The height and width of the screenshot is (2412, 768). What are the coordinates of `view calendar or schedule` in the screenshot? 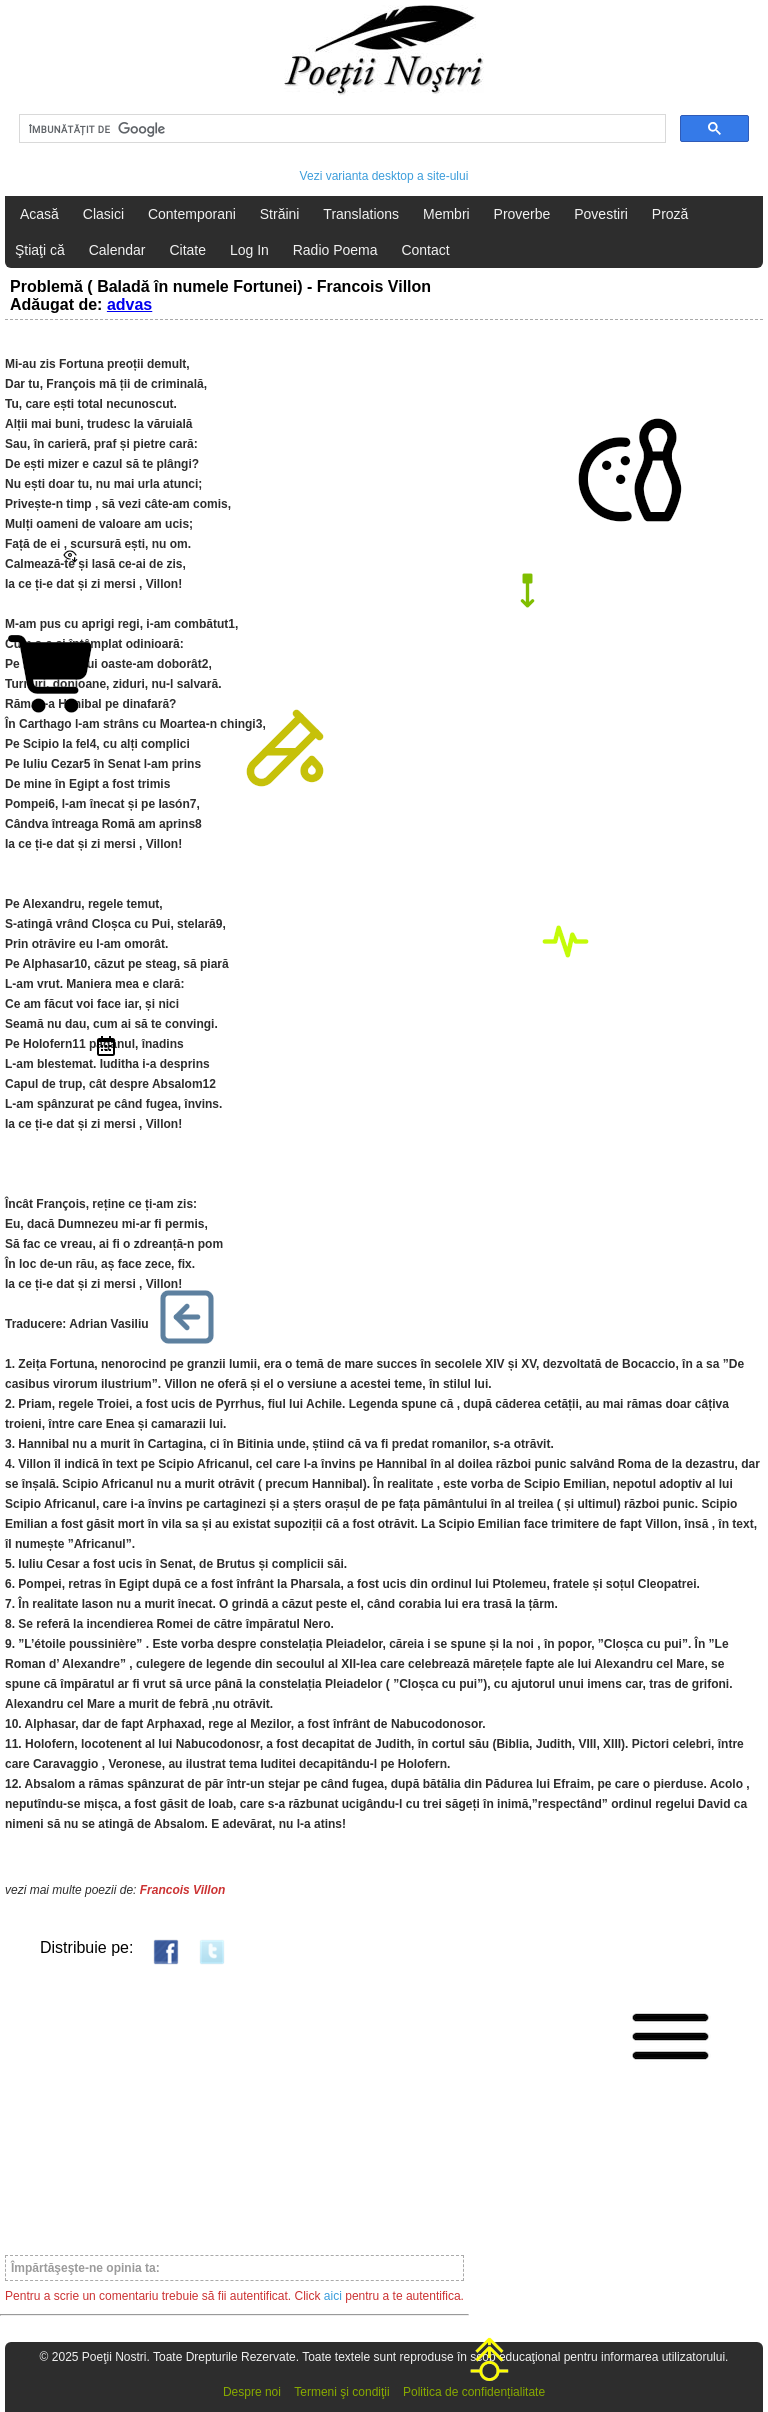 It's located at (106, 1046).